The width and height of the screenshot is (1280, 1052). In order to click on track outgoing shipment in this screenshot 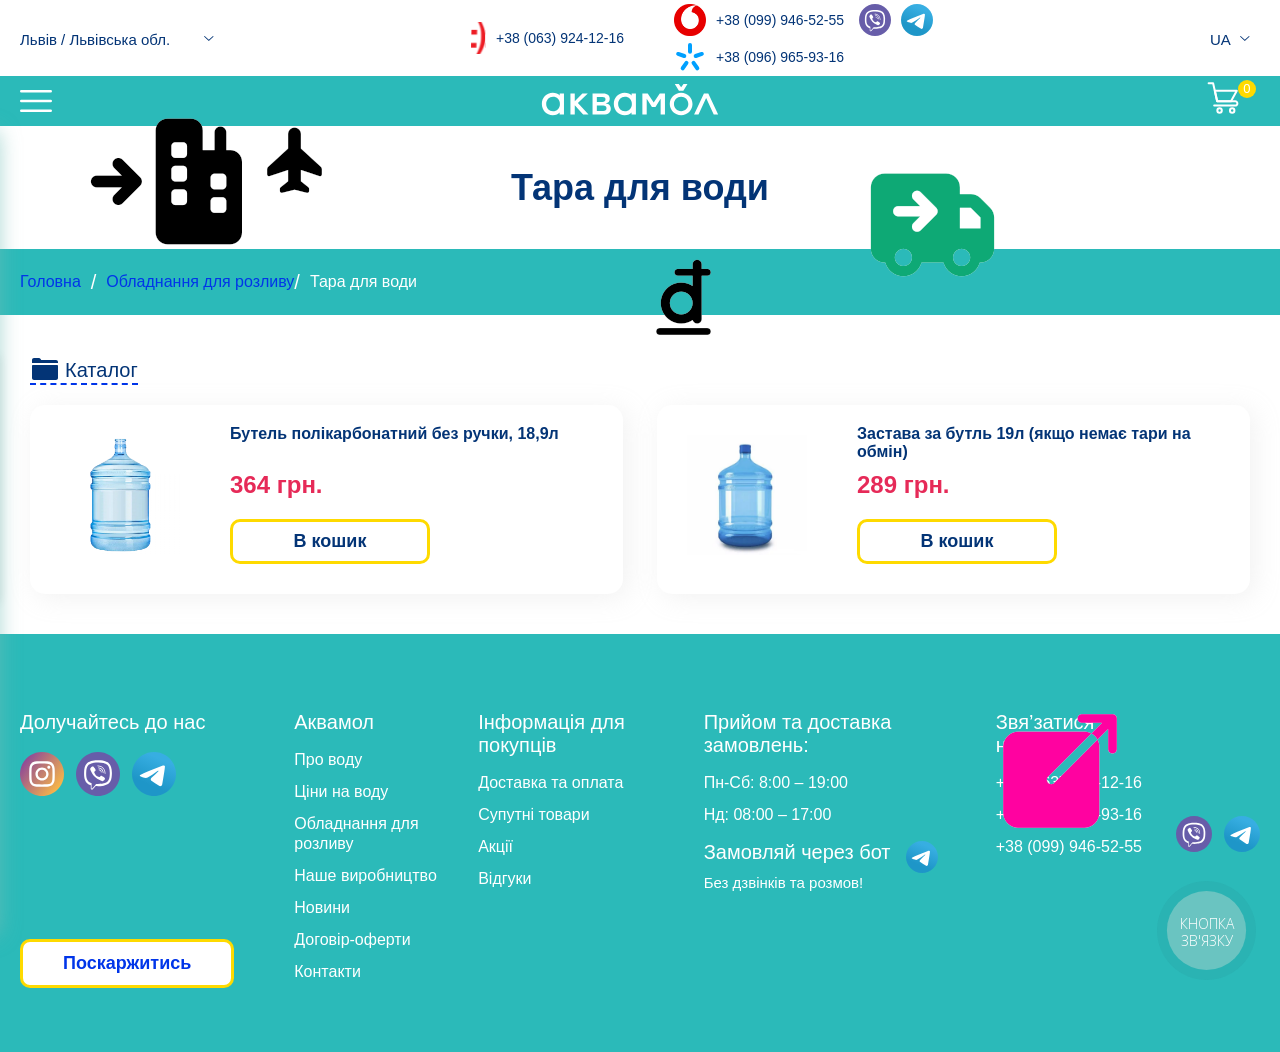, I will do `click(932, 221)`.